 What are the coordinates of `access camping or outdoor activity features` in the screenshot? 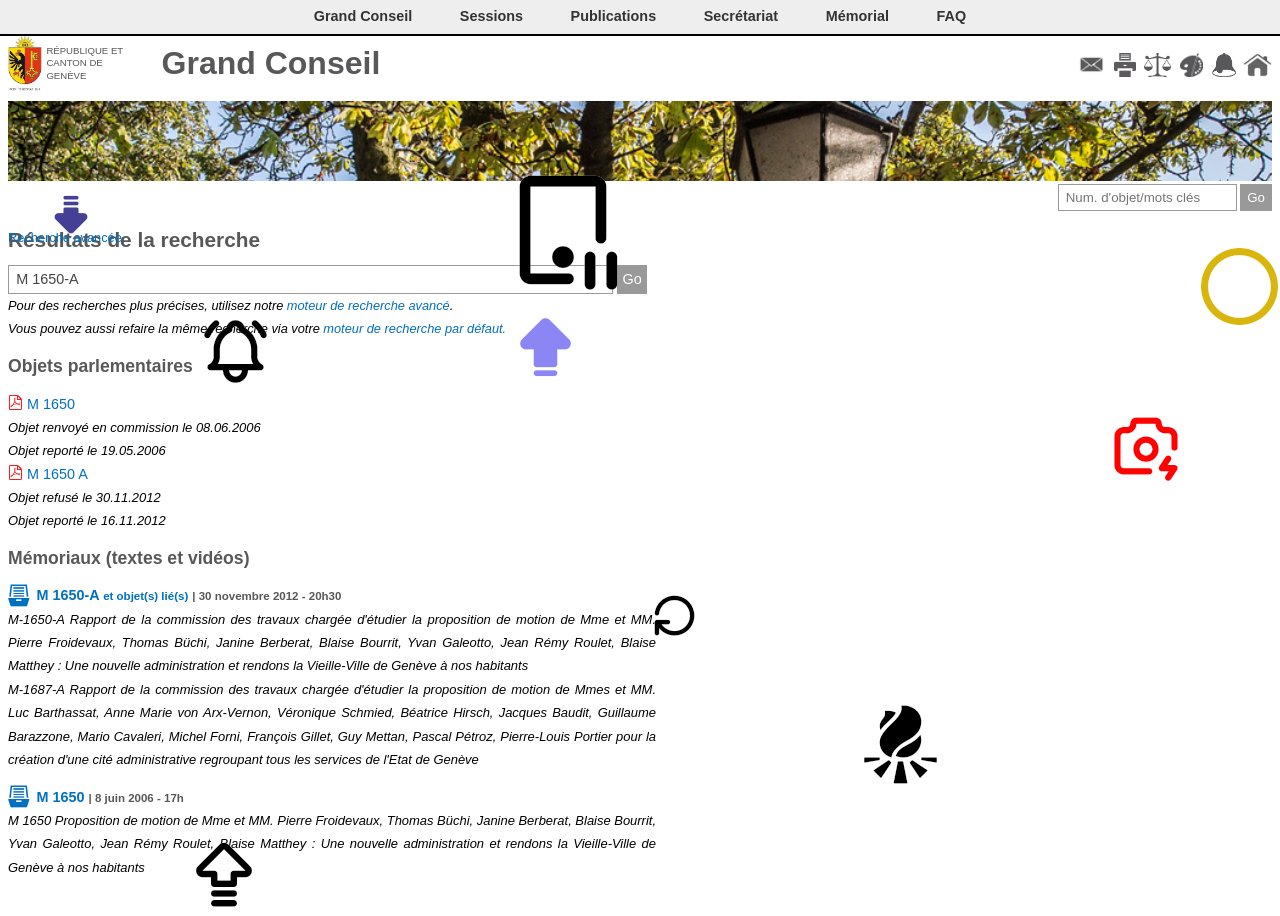 It's located at (900, 744).